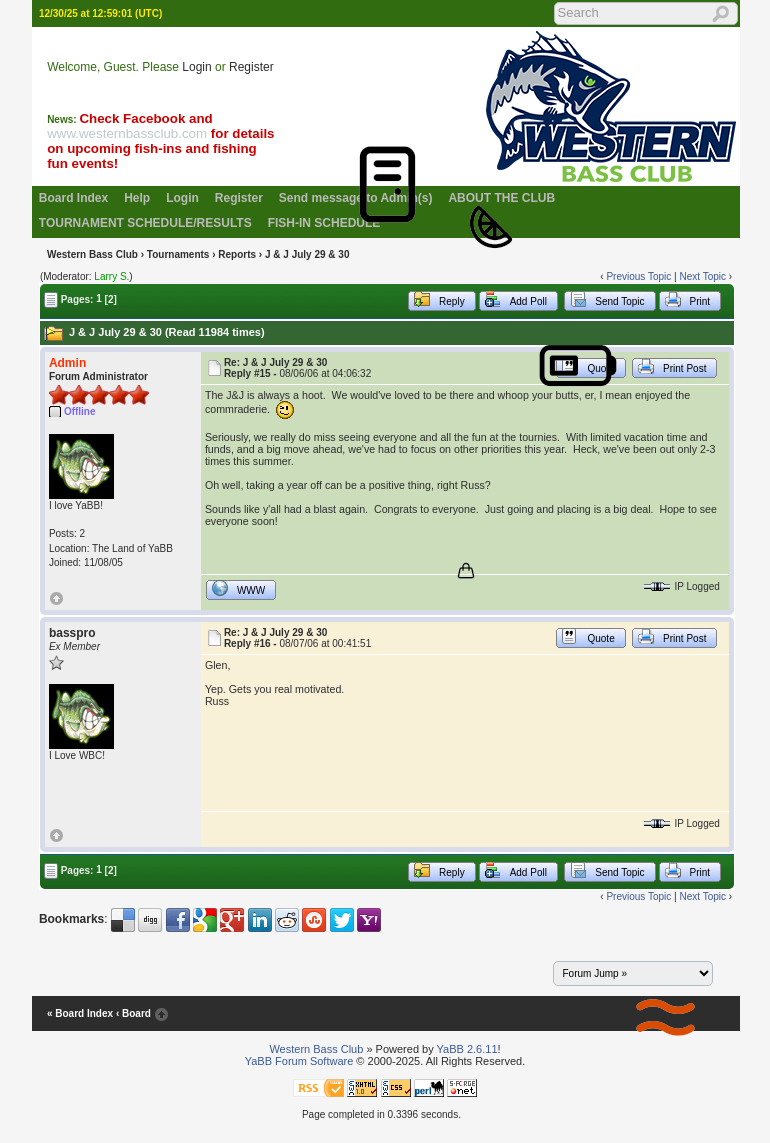 The height and width of the screenshot is (1143, 770). Describe the element at coordinates (466, 571) in the screenshot. I see `view your shopping bag` at that location.